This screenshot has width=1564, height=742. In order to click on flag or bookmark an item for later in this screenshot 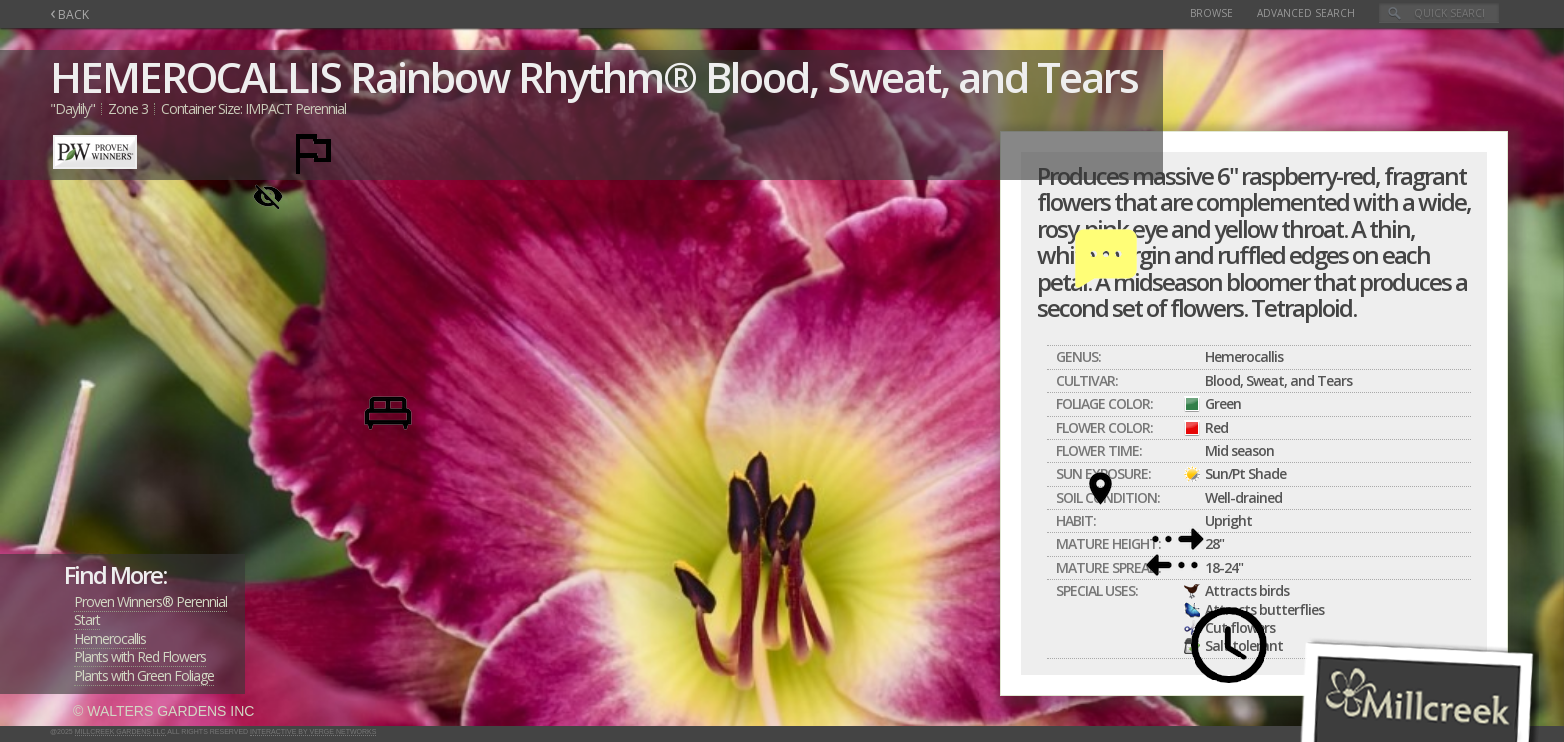, I will do `click(312, 153)`.